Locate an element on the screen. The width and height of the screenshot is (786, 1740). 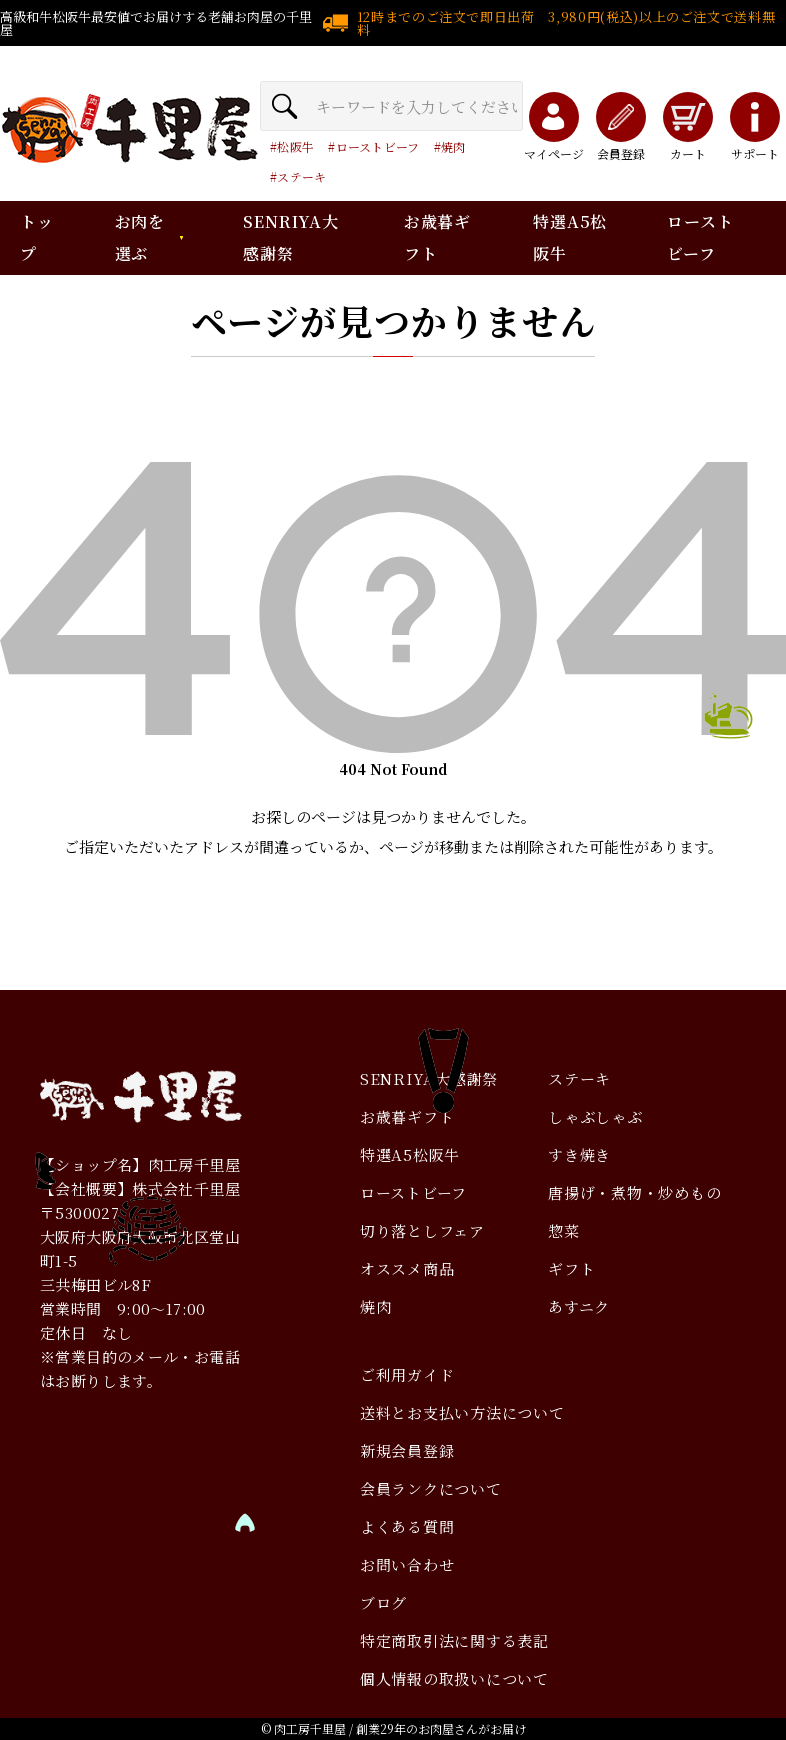
view achievements or awards is located at coordinates (443, 1069).